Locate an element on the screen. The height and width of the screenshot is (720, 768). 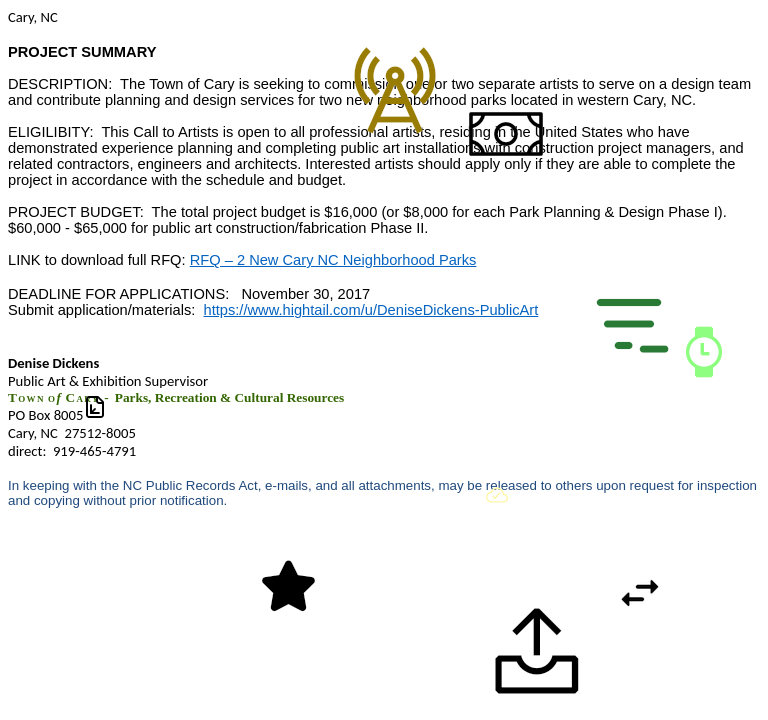
indicates active broadcast or streaming status is located at coordinates (392, 91).